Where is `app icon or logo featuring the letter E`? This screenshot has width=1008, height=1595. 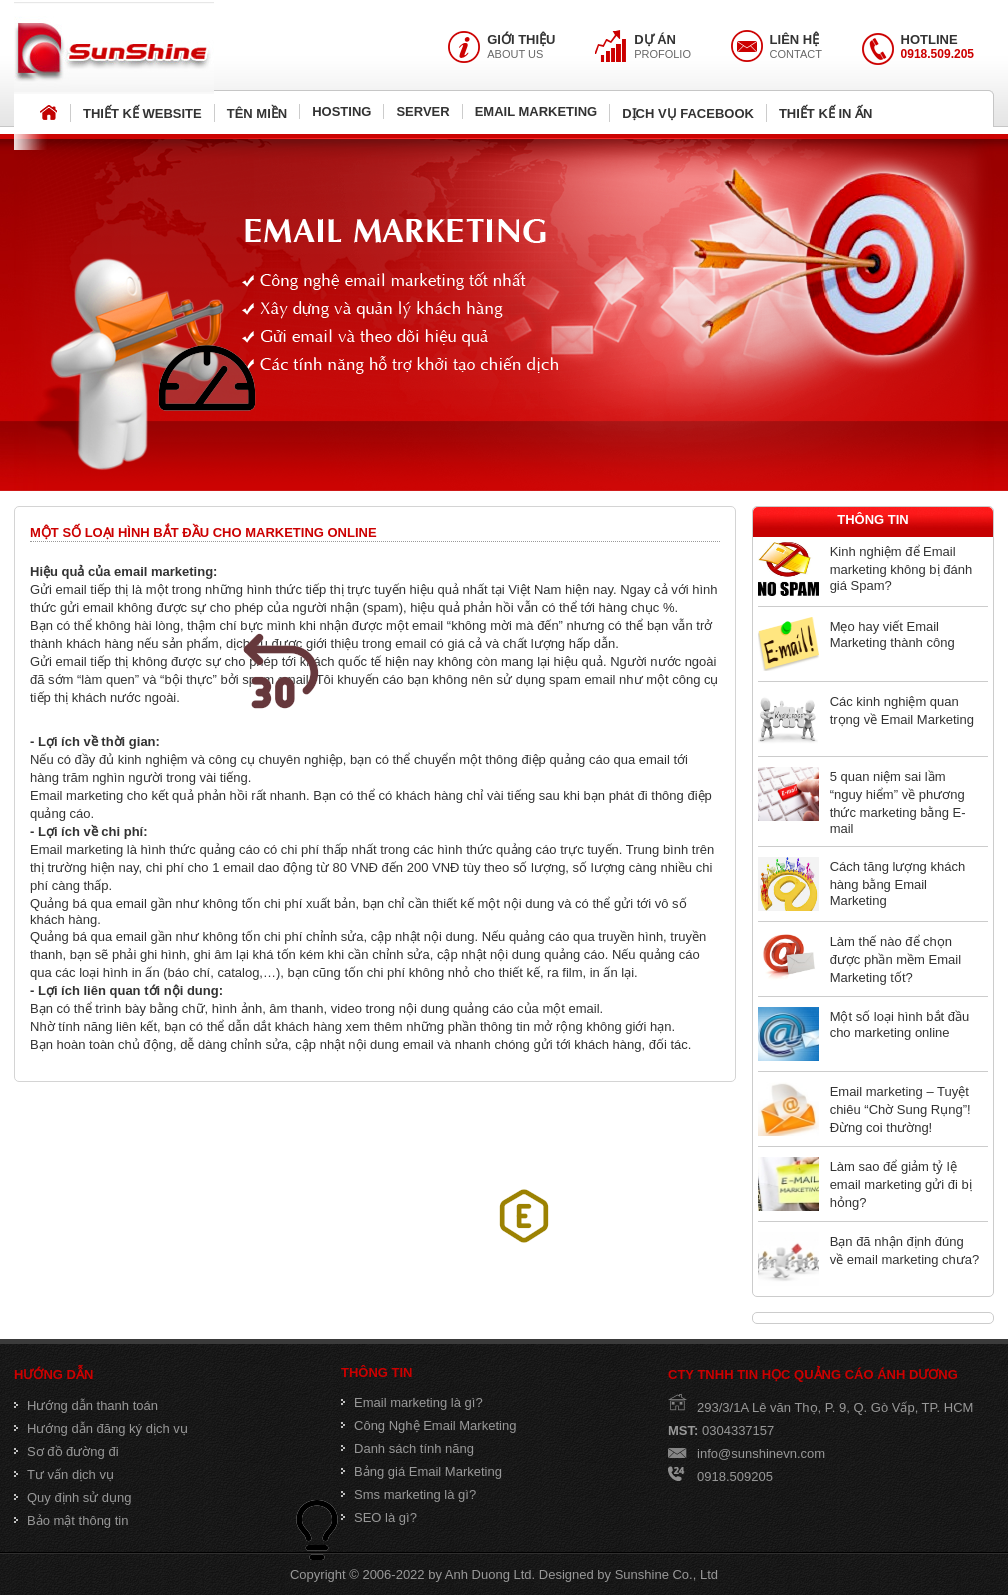
app icon or logo featuring the letter E is located at coordinates (524, 1216).